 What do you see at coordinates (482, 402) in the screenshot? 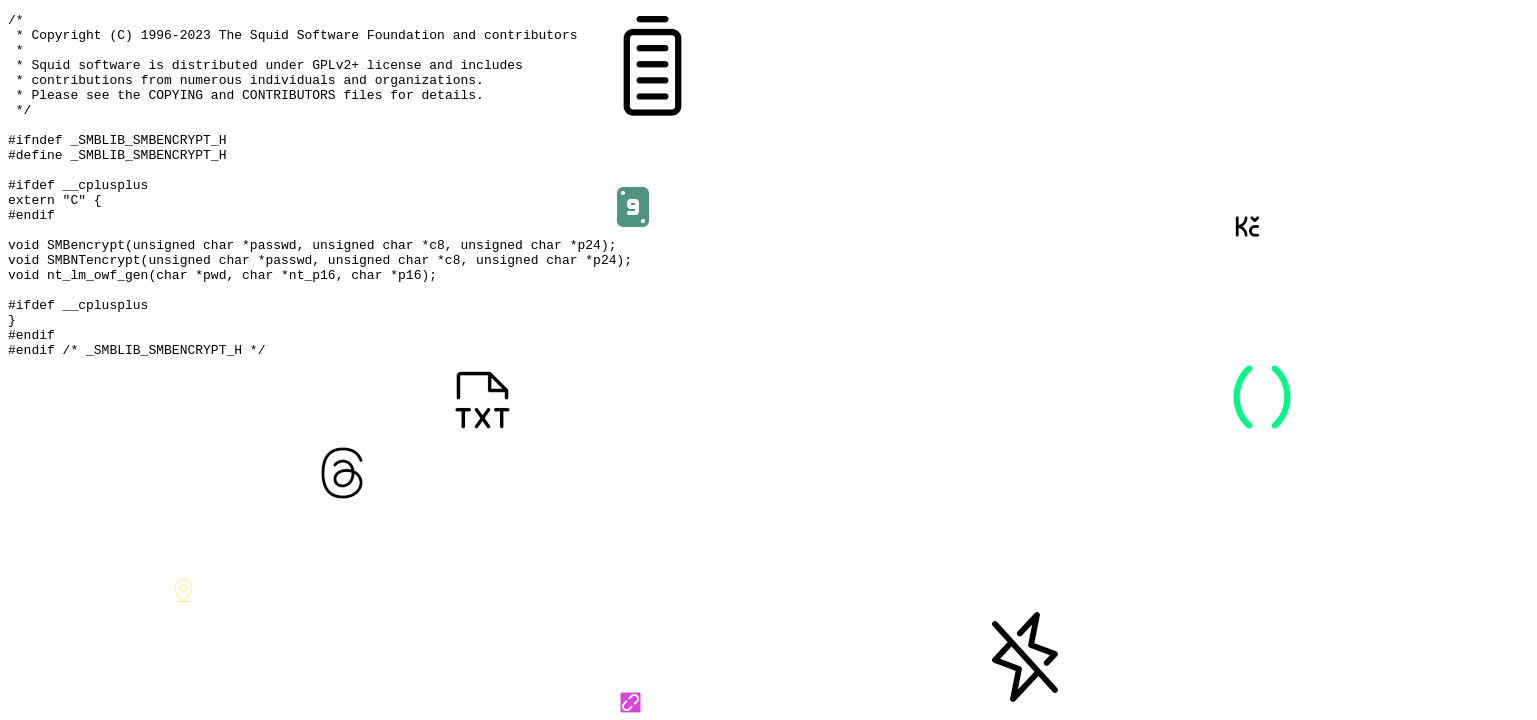
I see `open a text file` at bounding box center [482, 402].